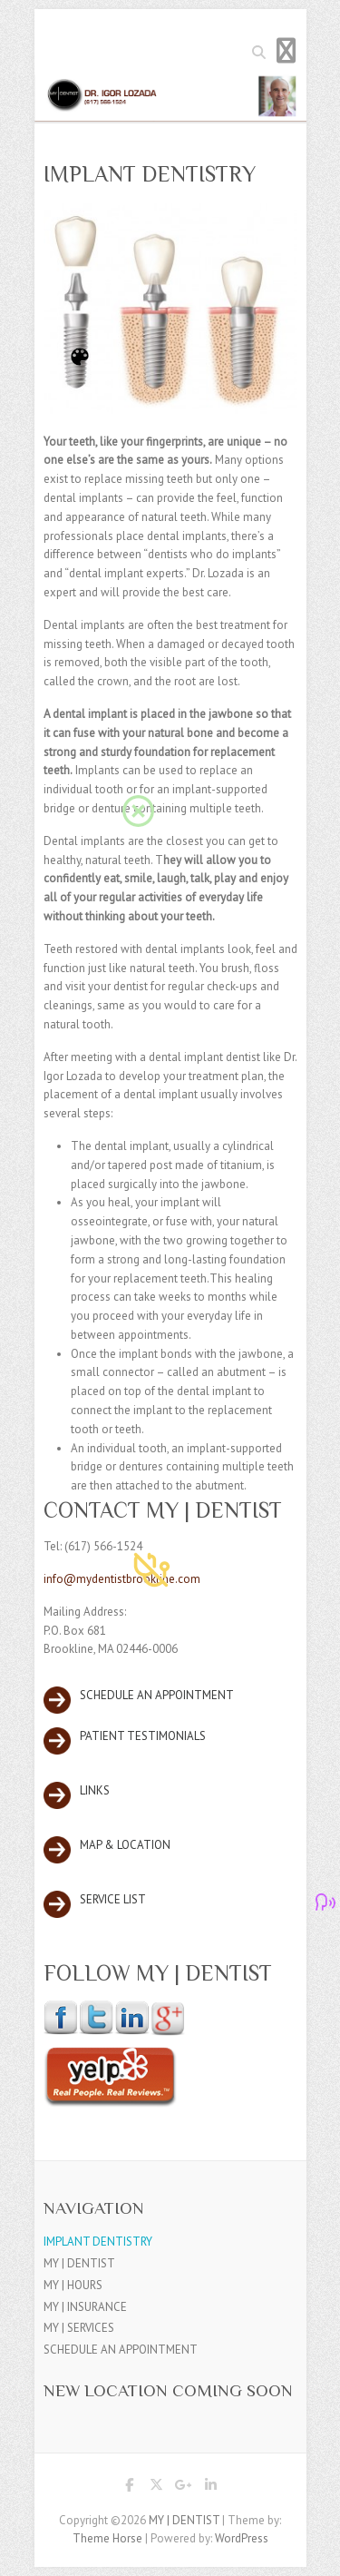 Image resolution: width=340 pixels, height=2576 pixels. I want to click on close the current window or dialog, so click(138, 811).